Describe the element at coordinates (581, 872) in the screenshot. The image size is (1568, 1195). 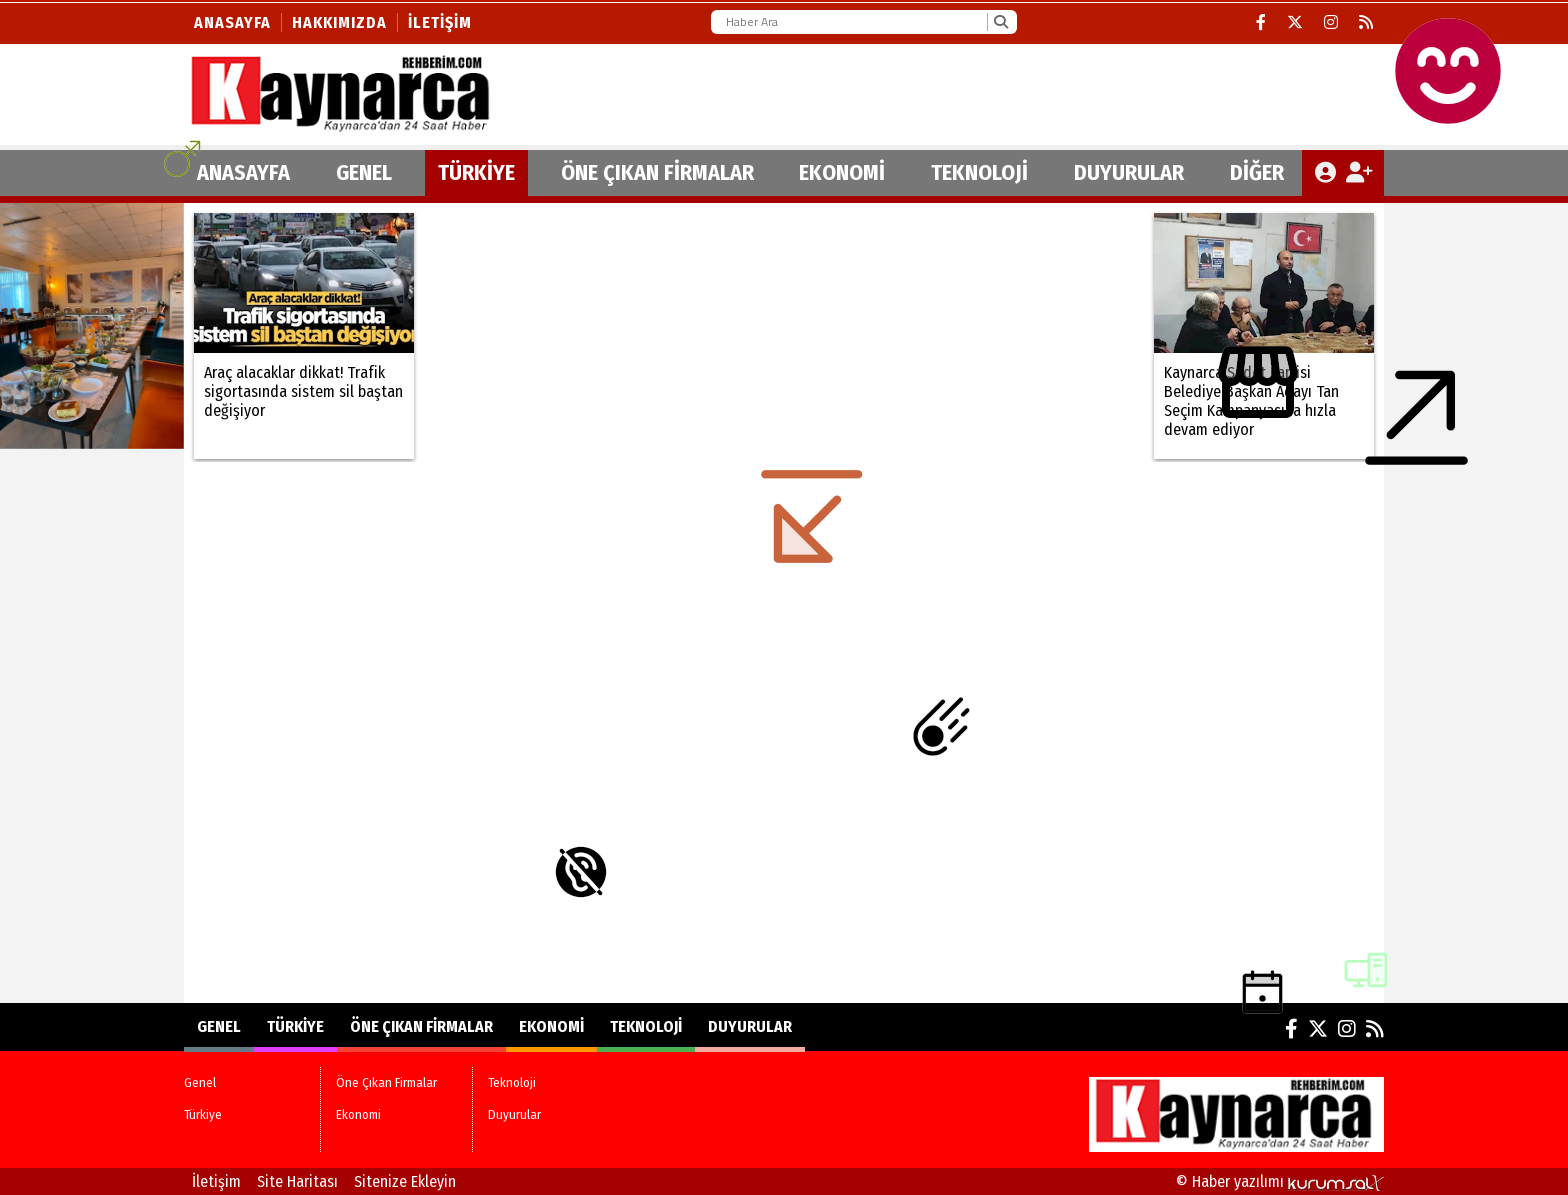
I see `mute or disable hearing assistance features` at that location.